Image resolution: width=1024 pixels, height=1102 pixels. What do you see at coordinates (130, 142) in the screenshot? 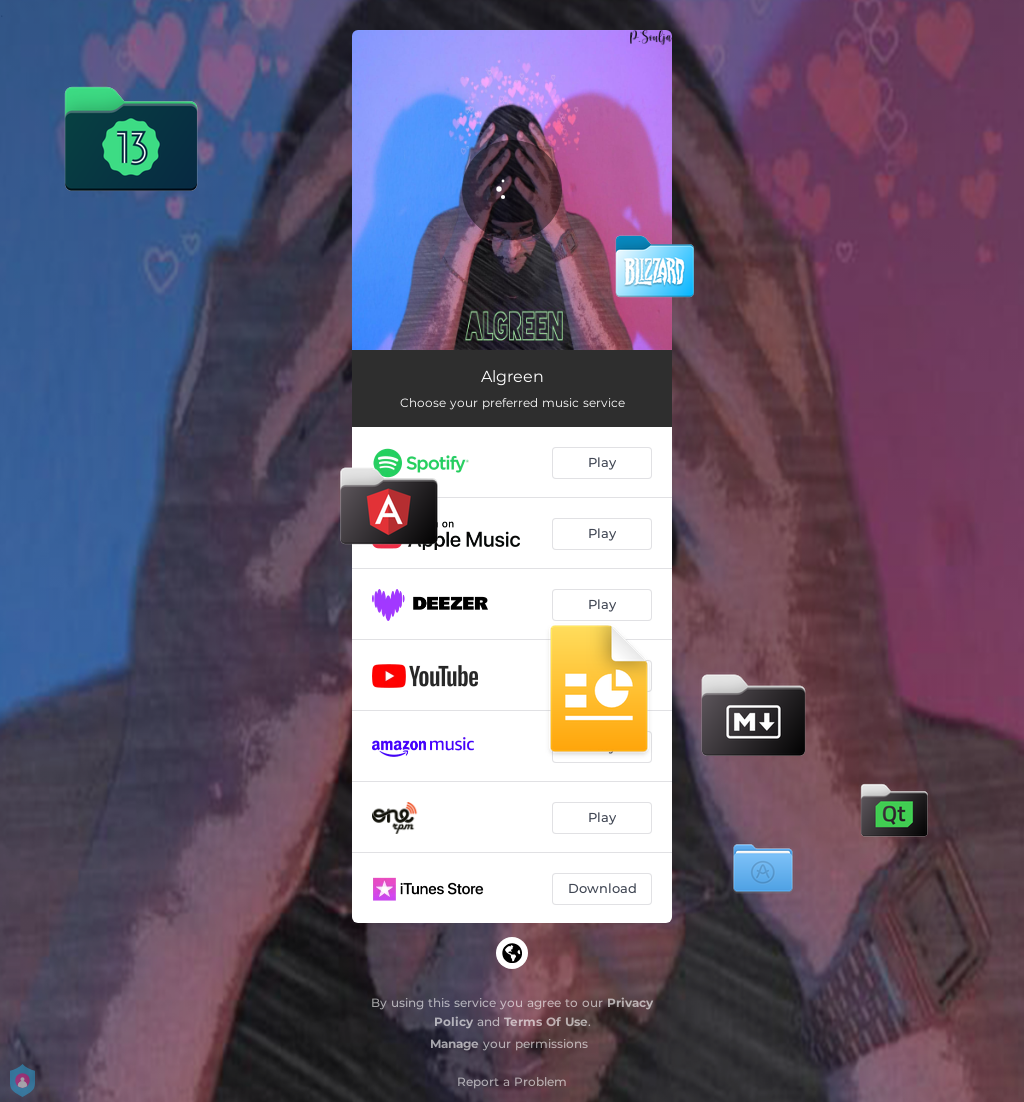
I see `folder containing android 13 related files` at bounding box center [130, 142].